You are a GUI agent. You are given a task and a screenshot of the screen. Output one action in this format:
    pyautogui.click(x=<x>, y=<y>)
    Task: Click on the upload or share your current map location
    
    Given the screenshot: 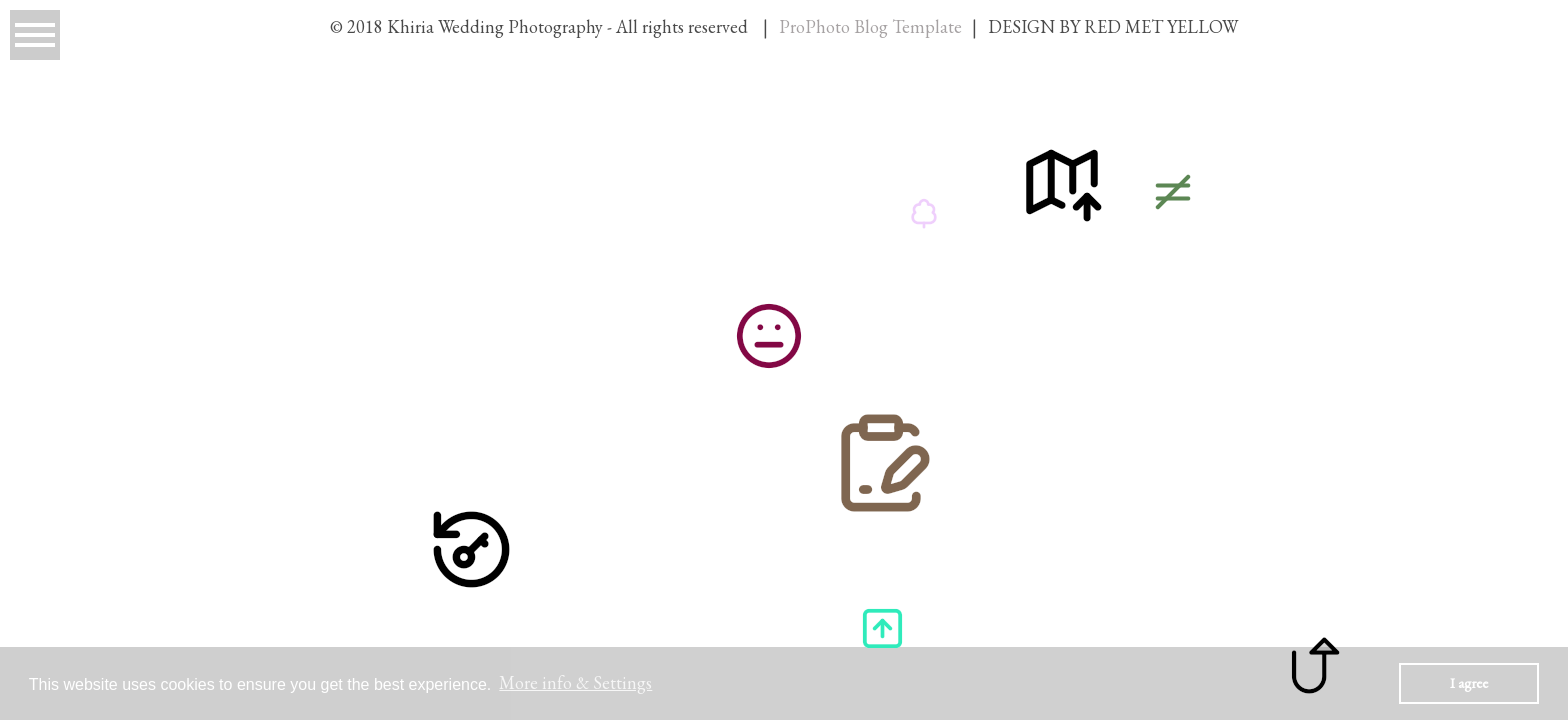 What is the action you would take?
    pyautogui.click(x=1062, y=182)
    